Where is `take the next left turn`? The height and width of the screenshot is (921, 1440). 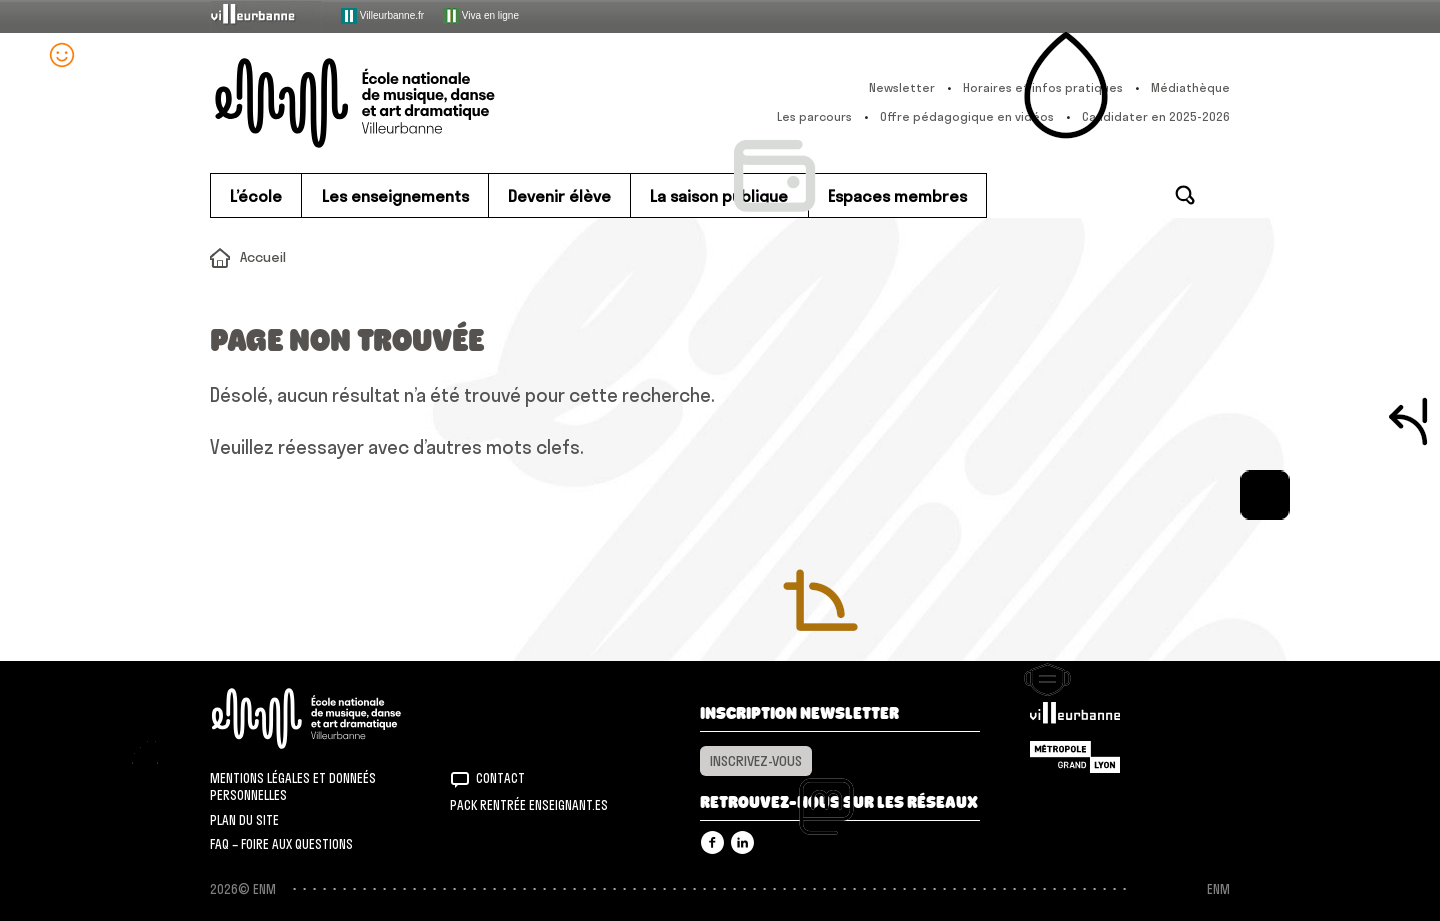 take the next left turn is located at coordinates (1410, 421).